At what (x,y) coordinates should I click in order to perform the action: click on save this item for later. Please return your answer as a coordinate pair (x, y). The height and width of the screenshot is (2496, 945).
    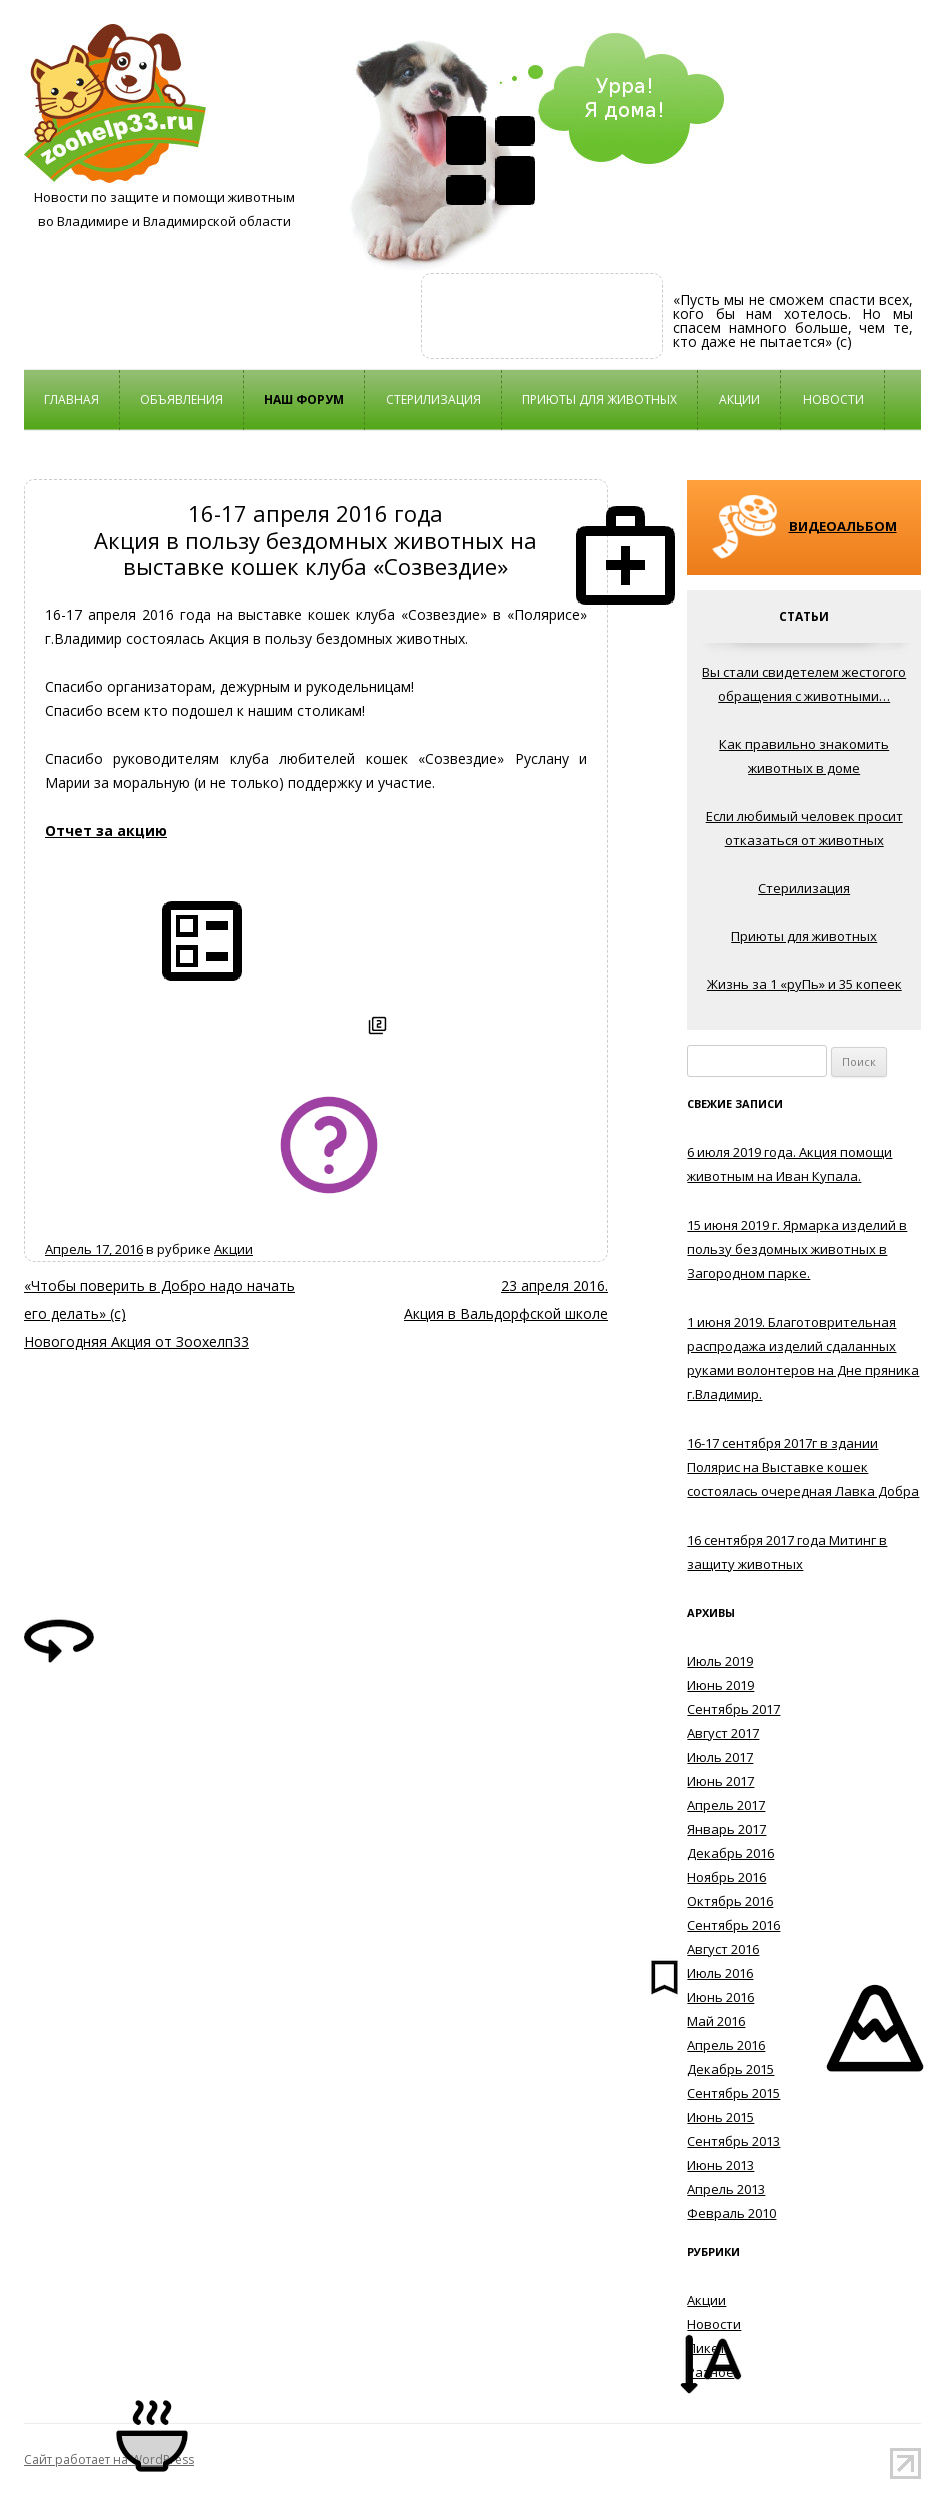
    Looking at the image, I should click on (664, 1977).